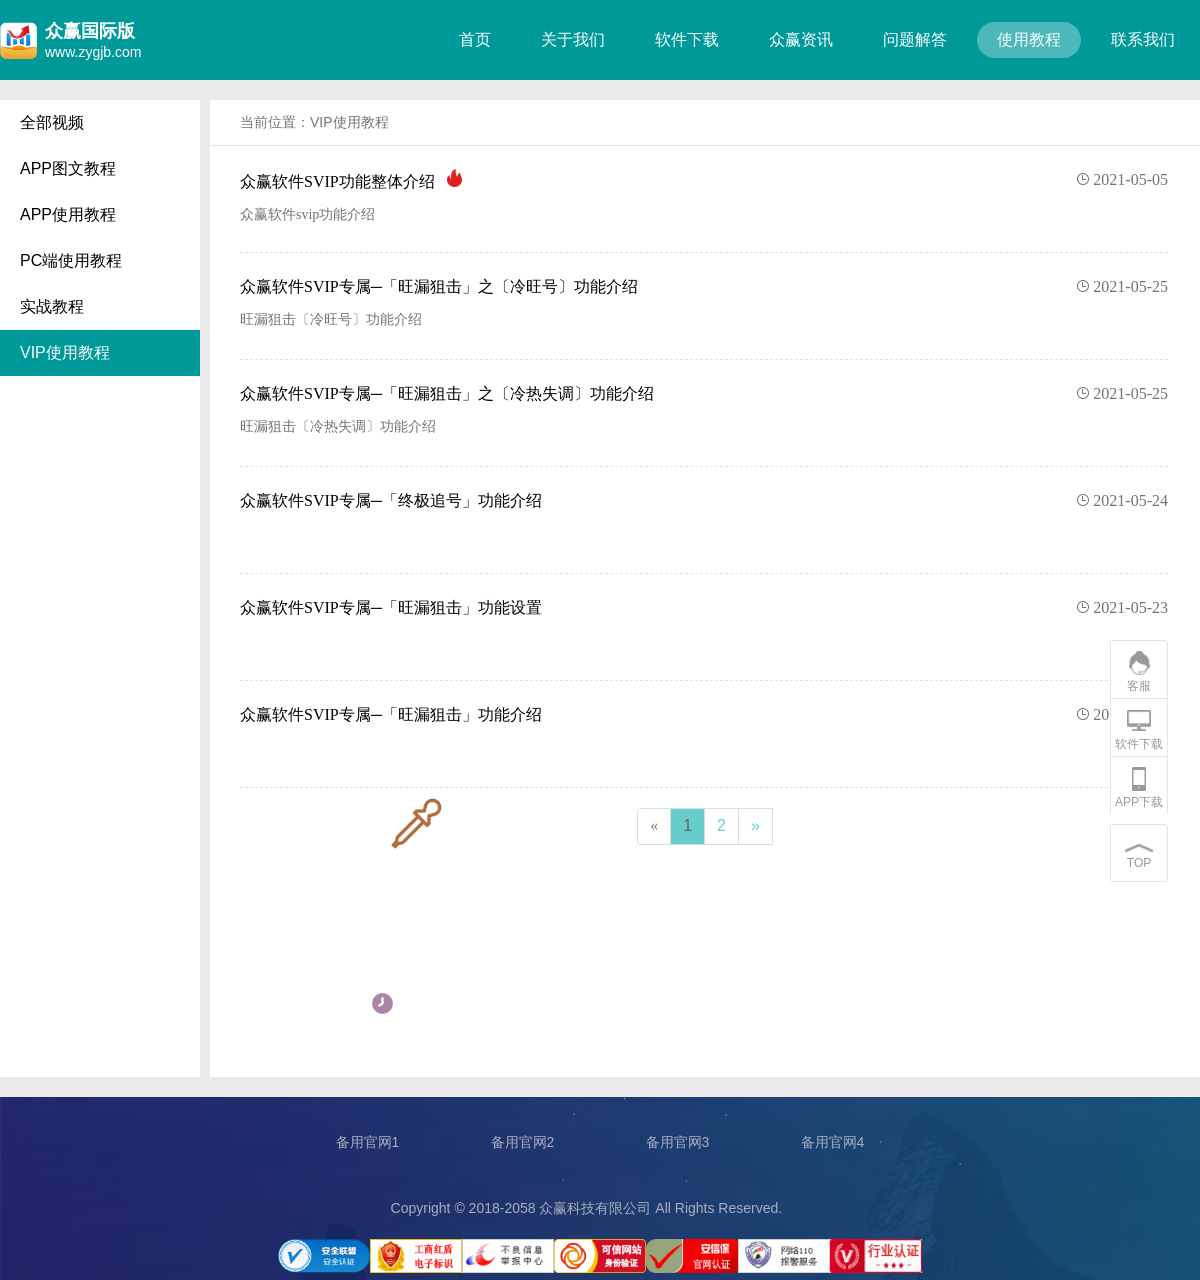  Describe the element at coordinates (382, 1003) in the screenshot. I see `indicates the current time or timestamp` at that location.